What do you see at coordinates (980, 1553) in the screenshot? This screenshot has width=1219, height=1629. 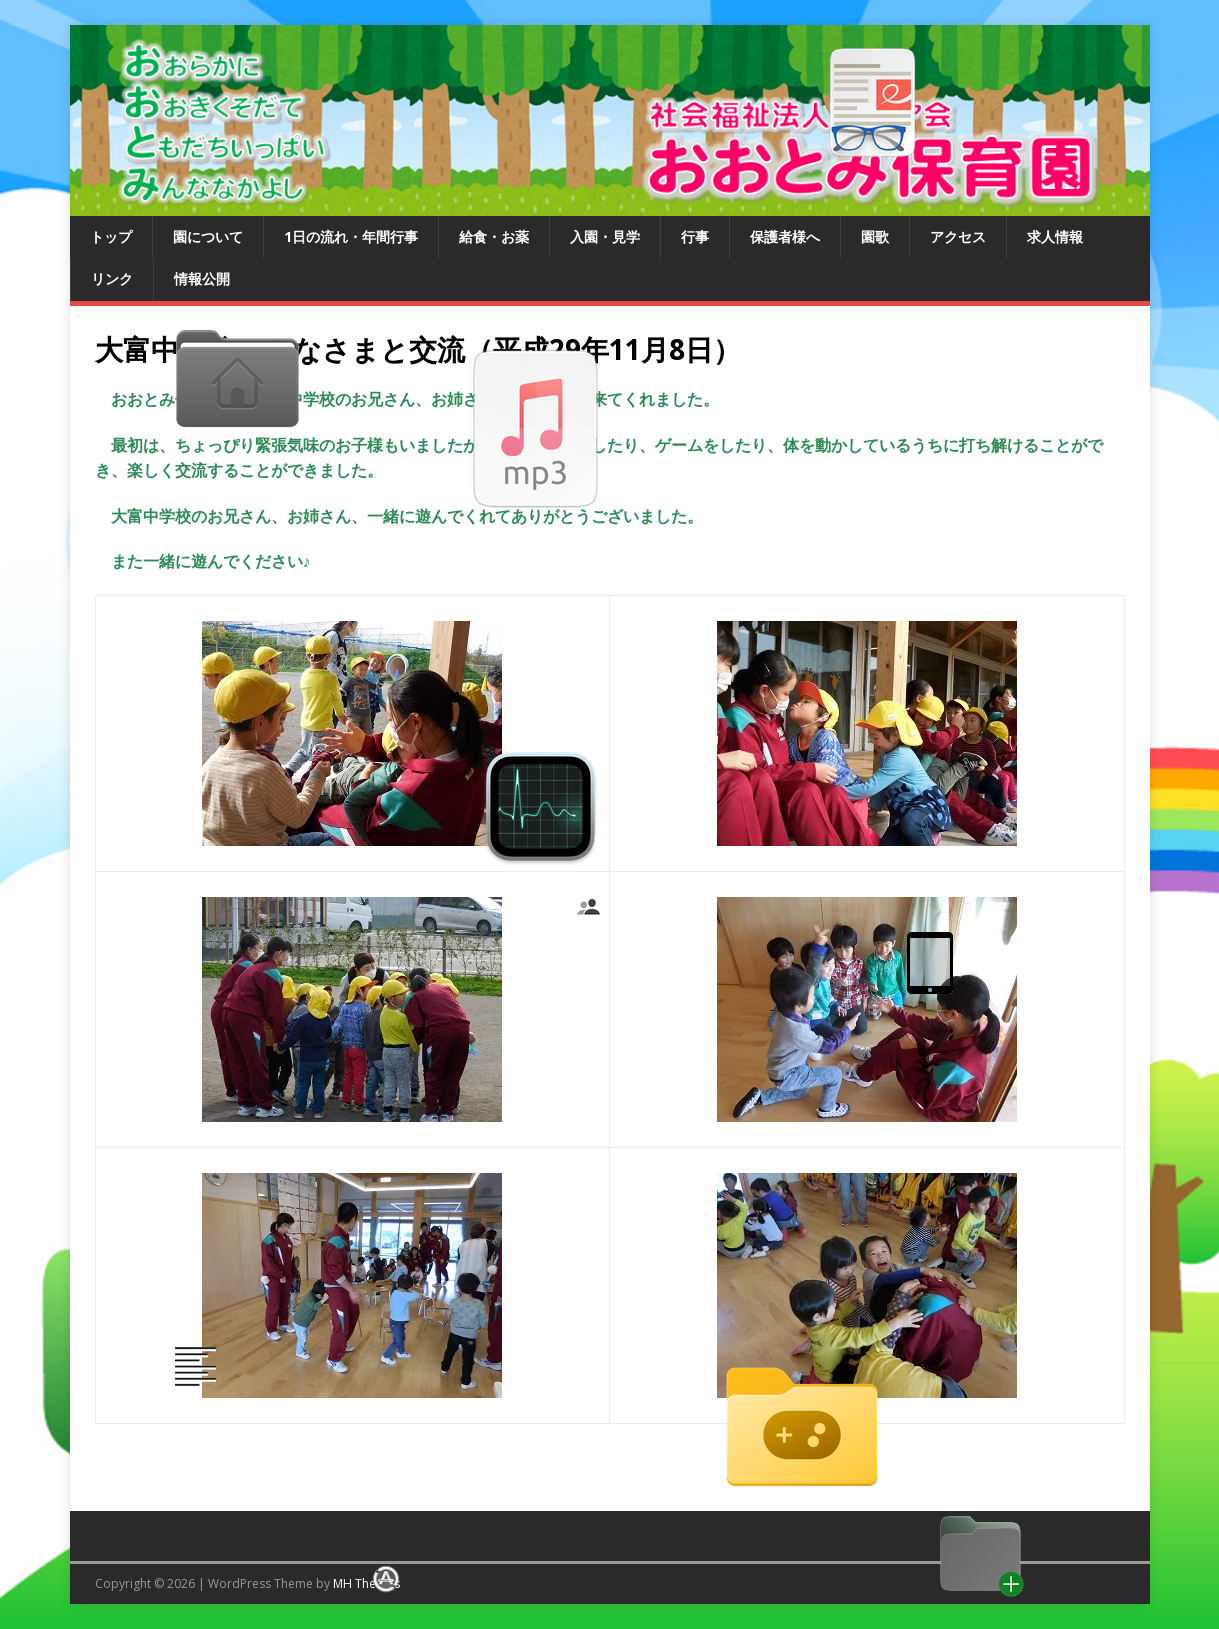 I see `create a new folder` at bounding box center [980, 1553].